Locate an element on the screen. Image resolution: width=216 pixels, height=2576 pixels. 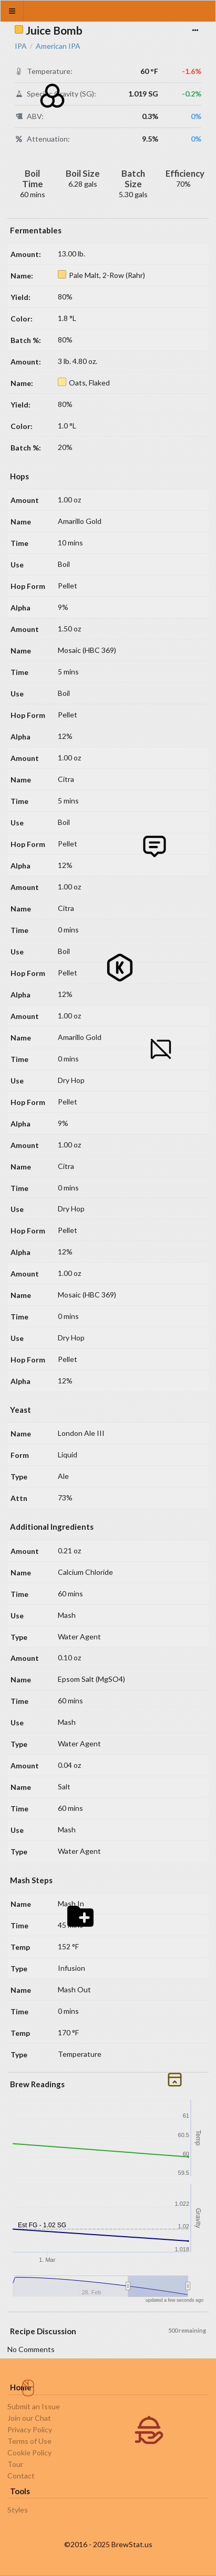
create a new folder is located at coordinates (80, 1916).